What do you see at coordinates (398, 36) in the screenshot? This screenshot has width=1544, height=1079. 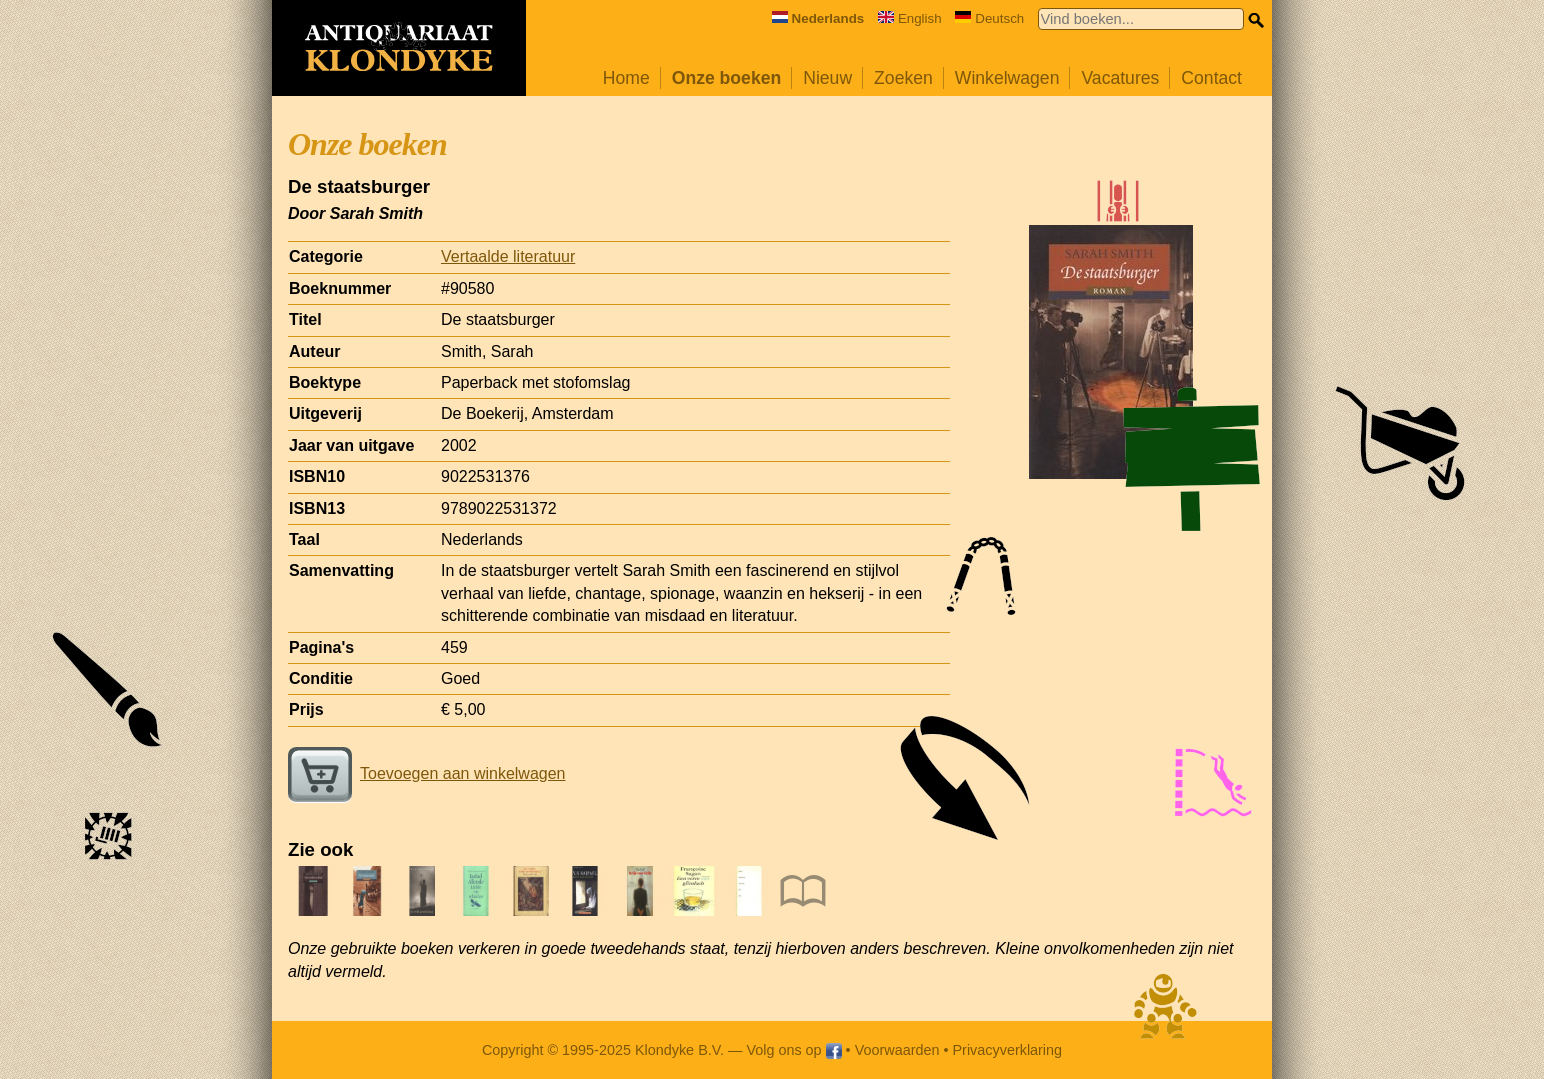 I see `view garden pests or insects in a nature game` at bounding box center [398, 36].